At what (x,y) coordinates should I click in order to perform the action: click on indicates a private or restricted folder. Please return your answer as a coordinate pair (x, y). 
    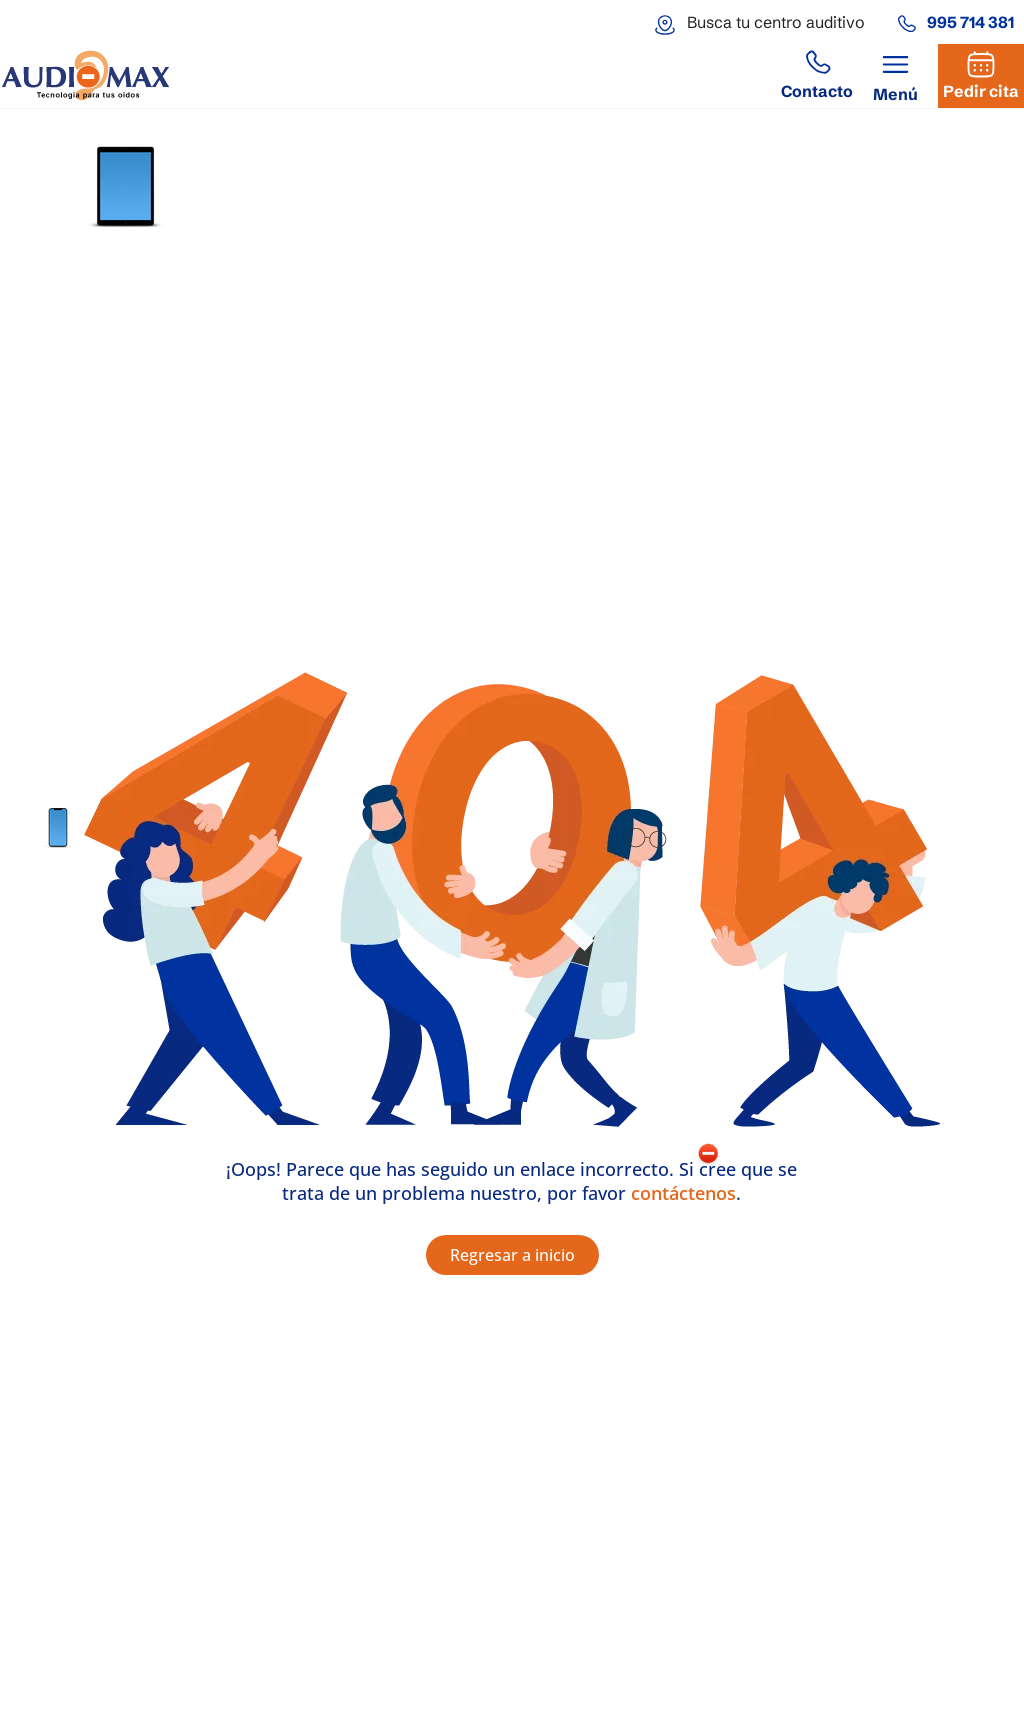
    Looking at the image, I should click on (670, 1124).